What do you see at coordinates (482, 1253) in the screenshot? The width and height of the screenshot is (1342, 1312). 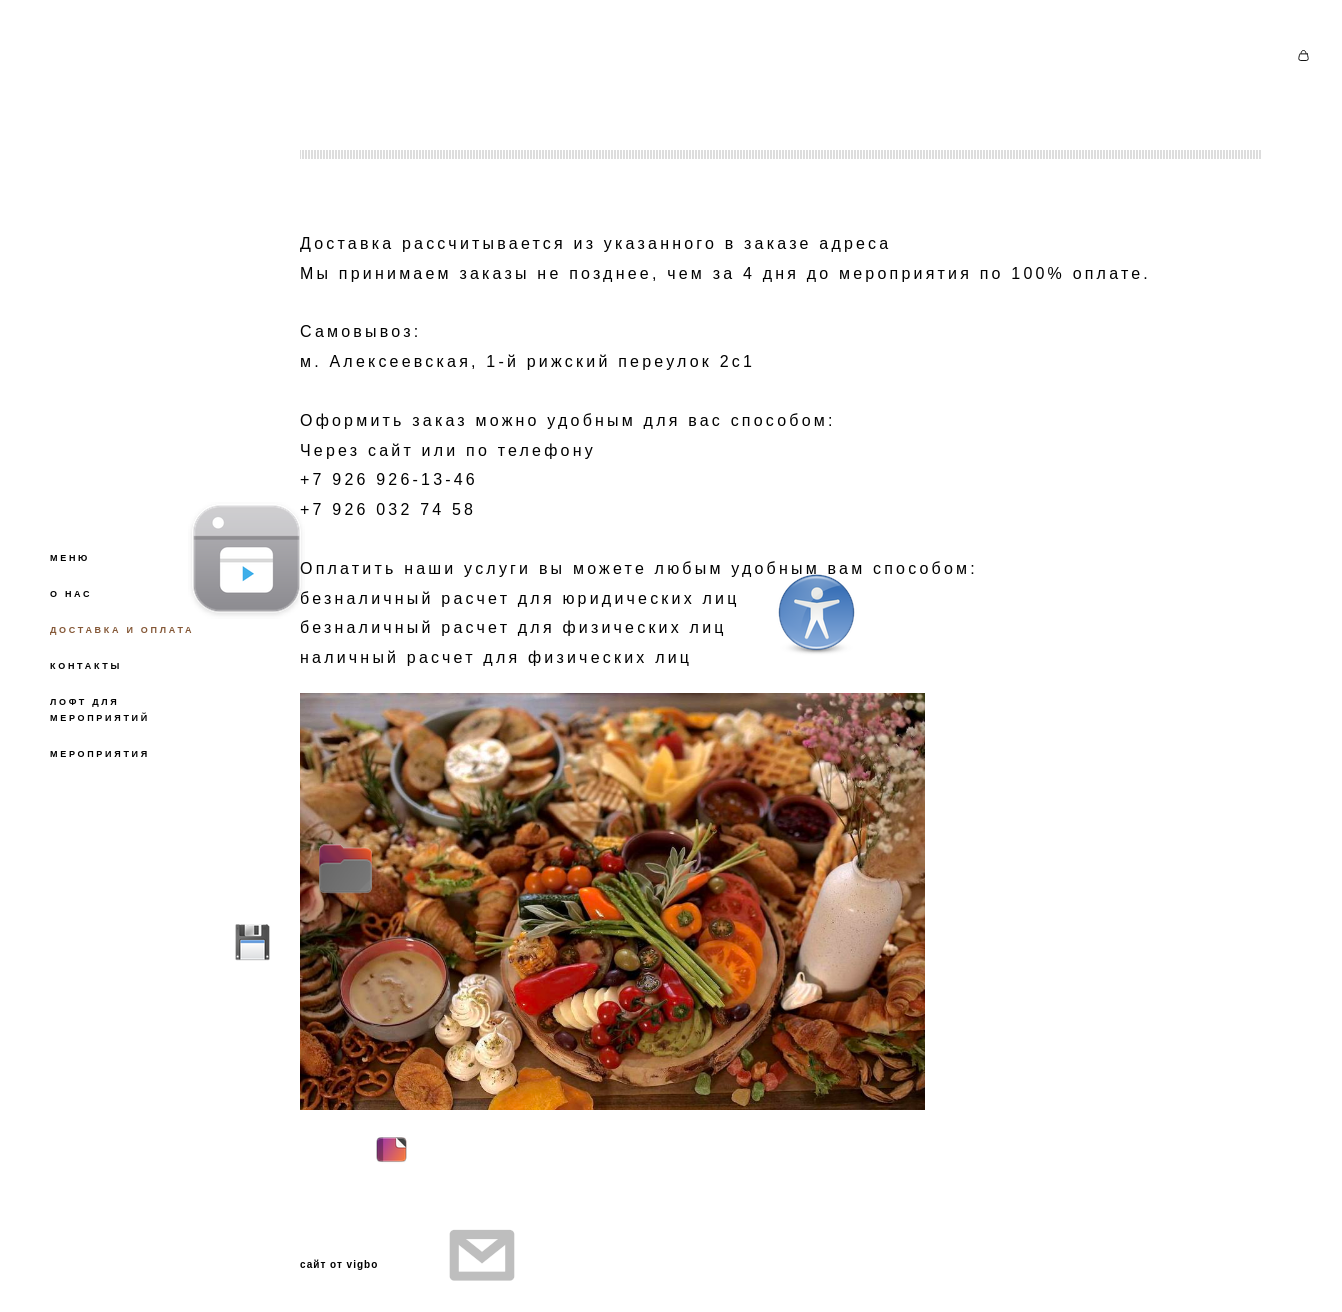 I see `indicates unread email in your inbox` at bounding box center [482, 1253].